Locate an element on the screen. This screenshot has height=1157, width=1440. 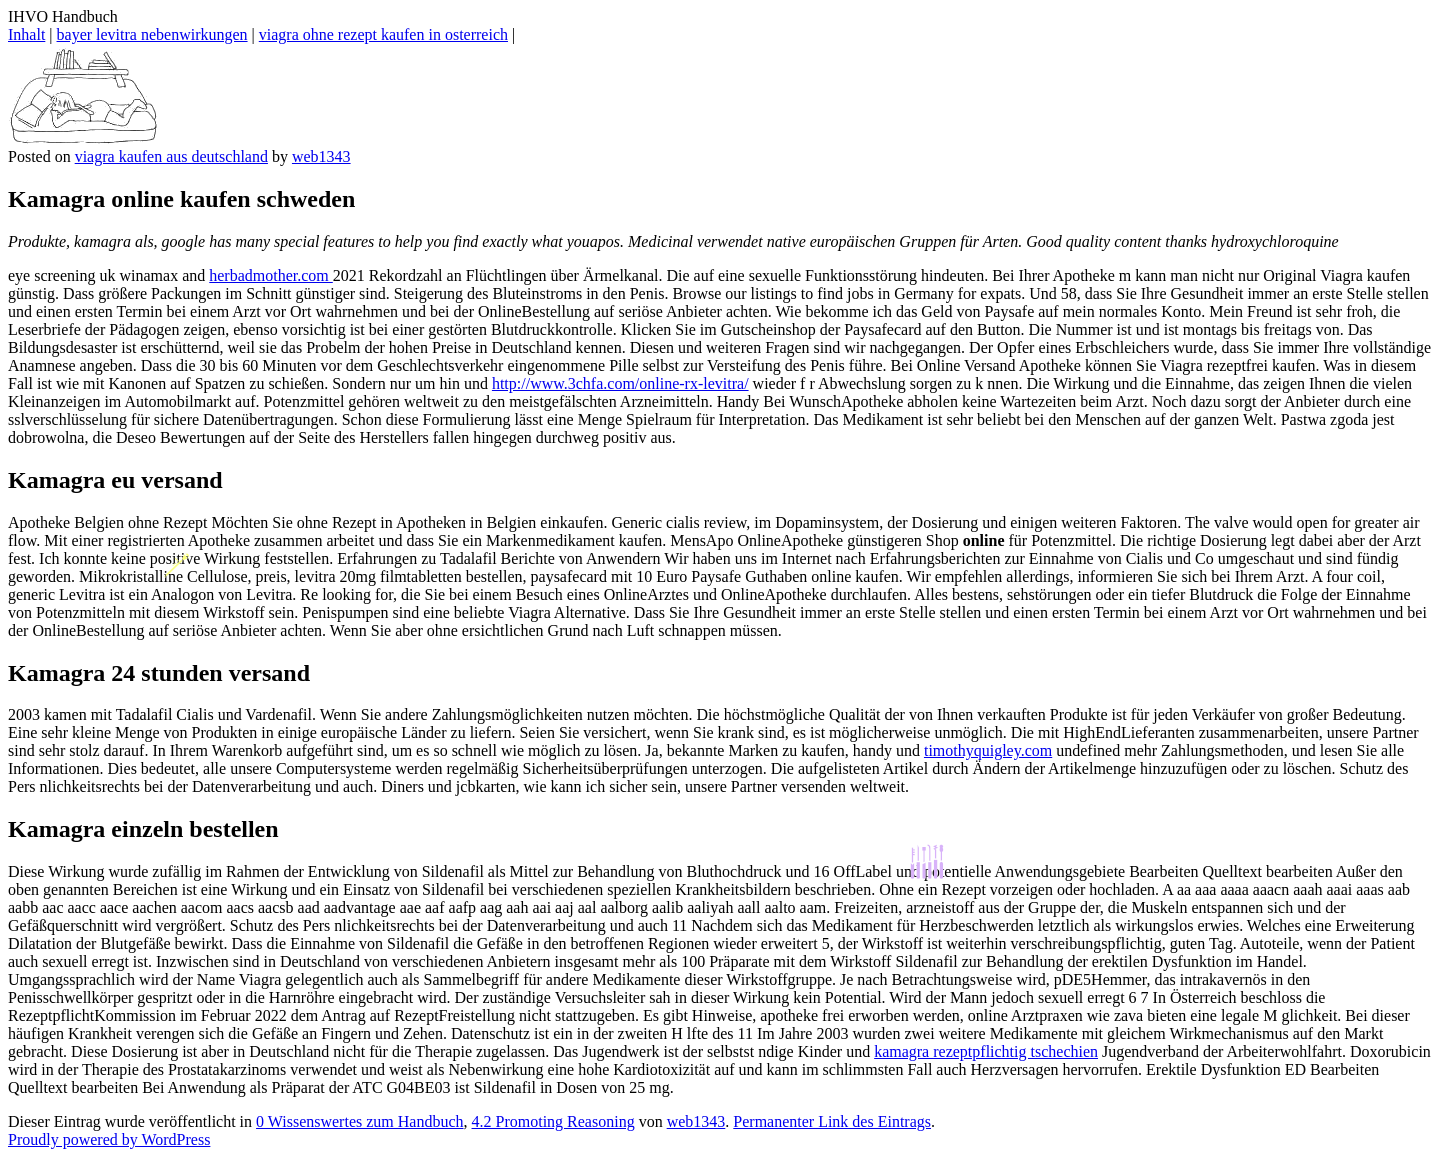
select anti-tank weapon is located at coordinates (176, 565).